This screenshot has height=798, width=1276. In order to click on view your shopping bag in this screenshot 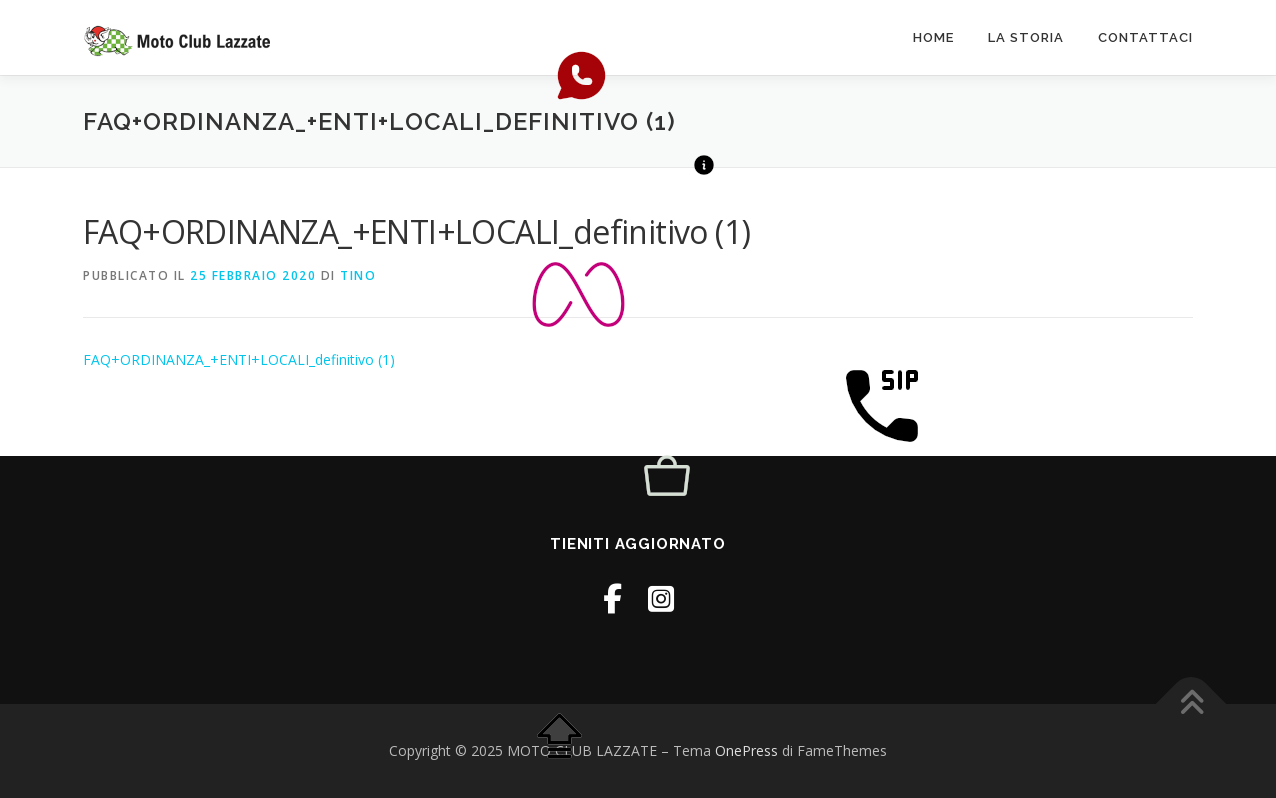, I will do `click(667, 478)`.